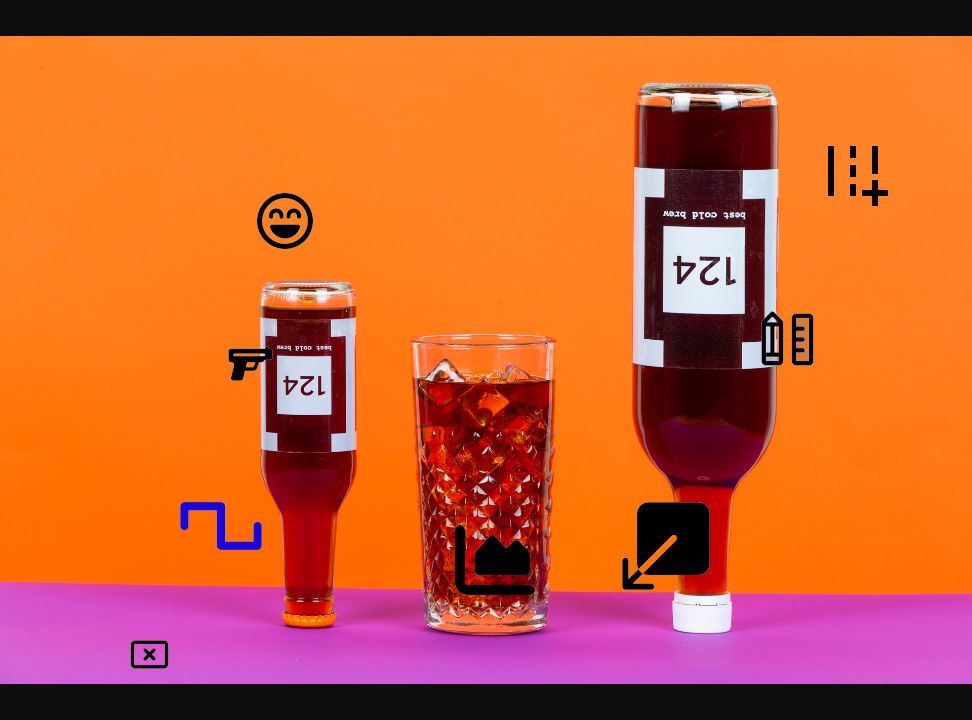 This screenshot has height=720, width=972. Describe the element at coordinates (250, 363) in the screenshot. I see `indicates weapon or firearms-related content` at that location.